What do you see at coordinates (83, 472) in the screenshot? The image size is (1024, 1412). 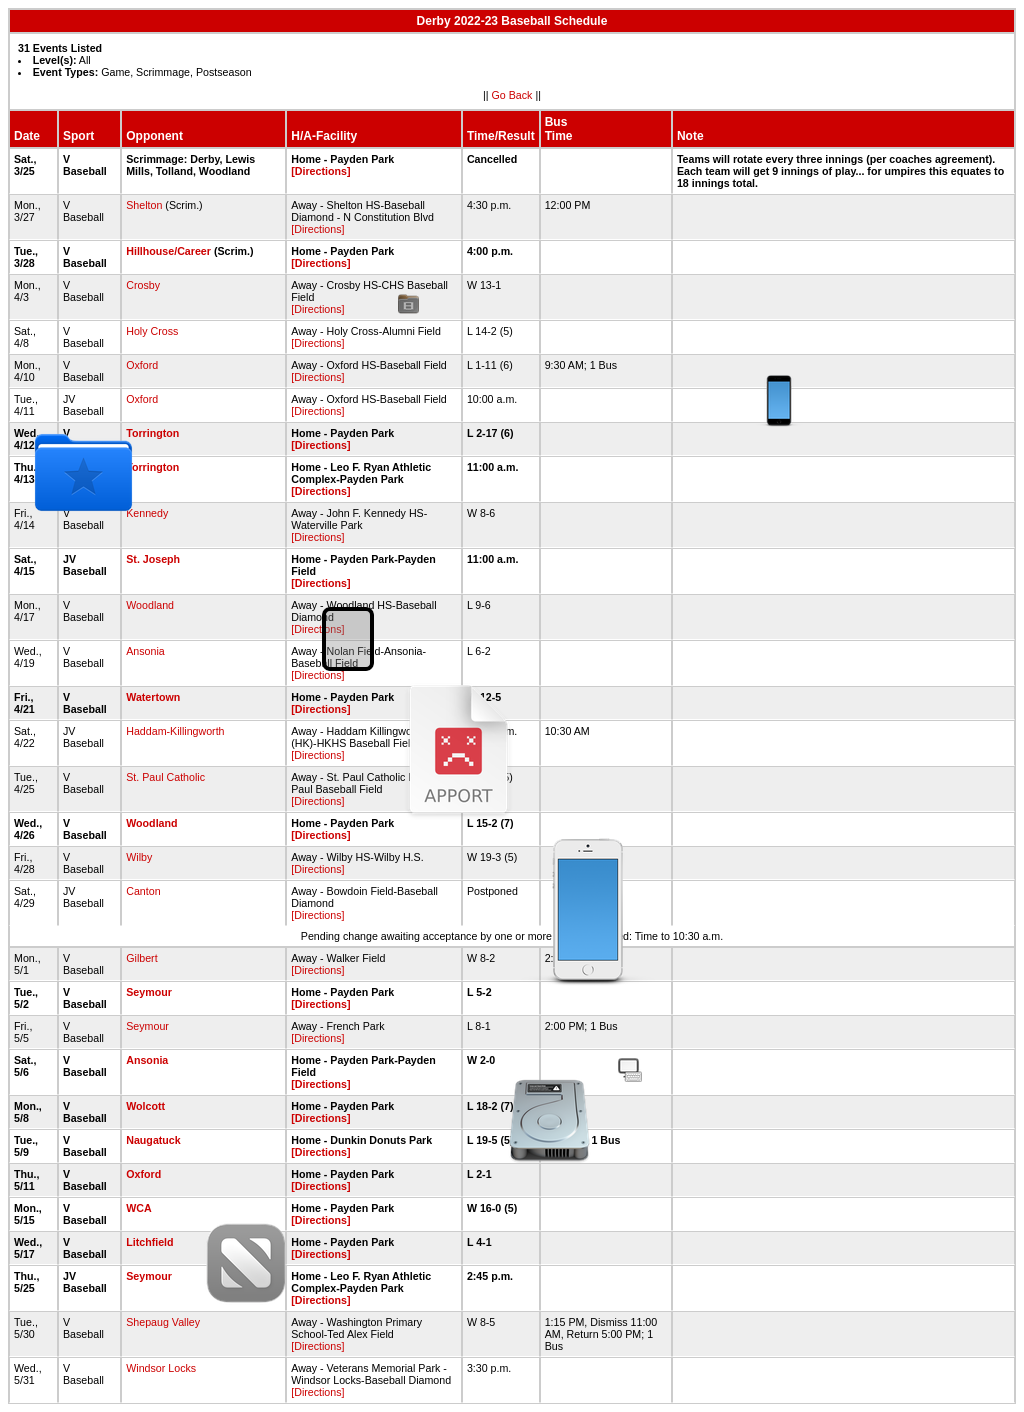 I see `access bookmarked or favorite files` at bounding box center [83, 472].